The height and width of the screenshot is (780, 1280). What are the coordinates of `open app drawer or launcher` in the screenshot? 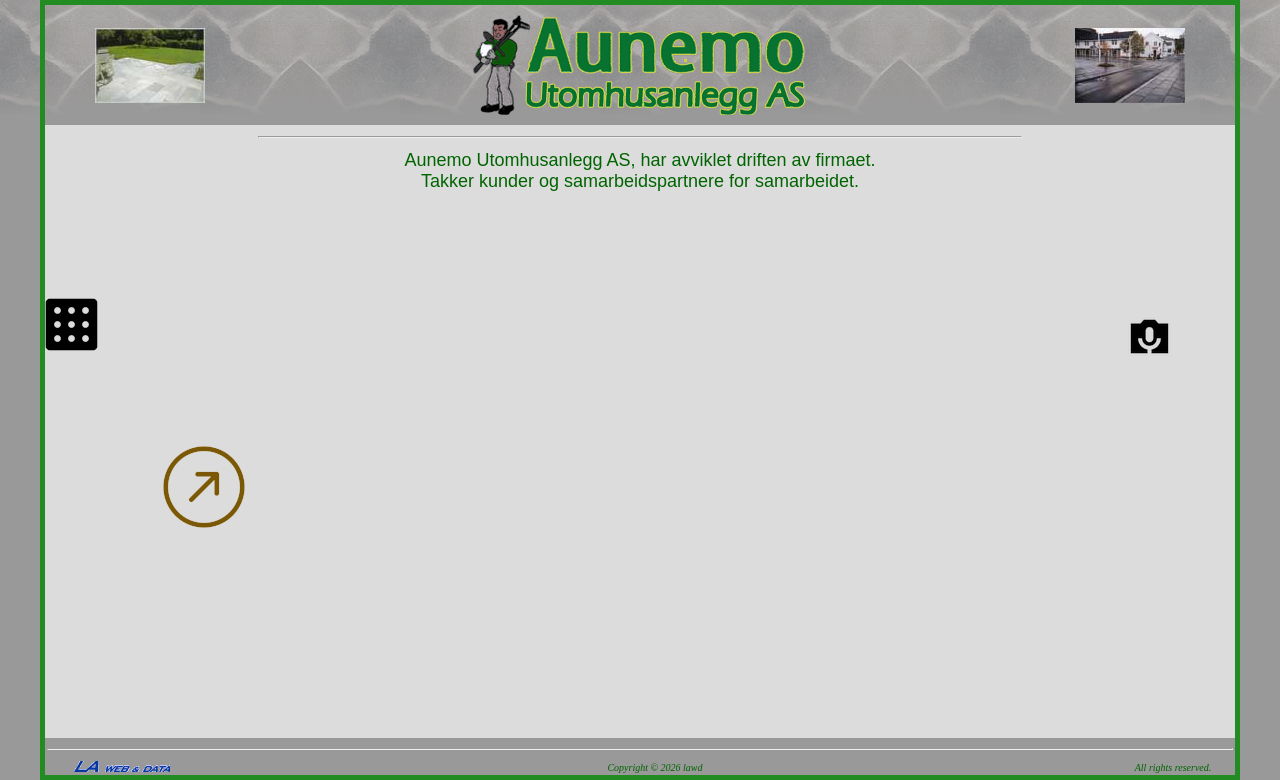 It's located at (71, 324).